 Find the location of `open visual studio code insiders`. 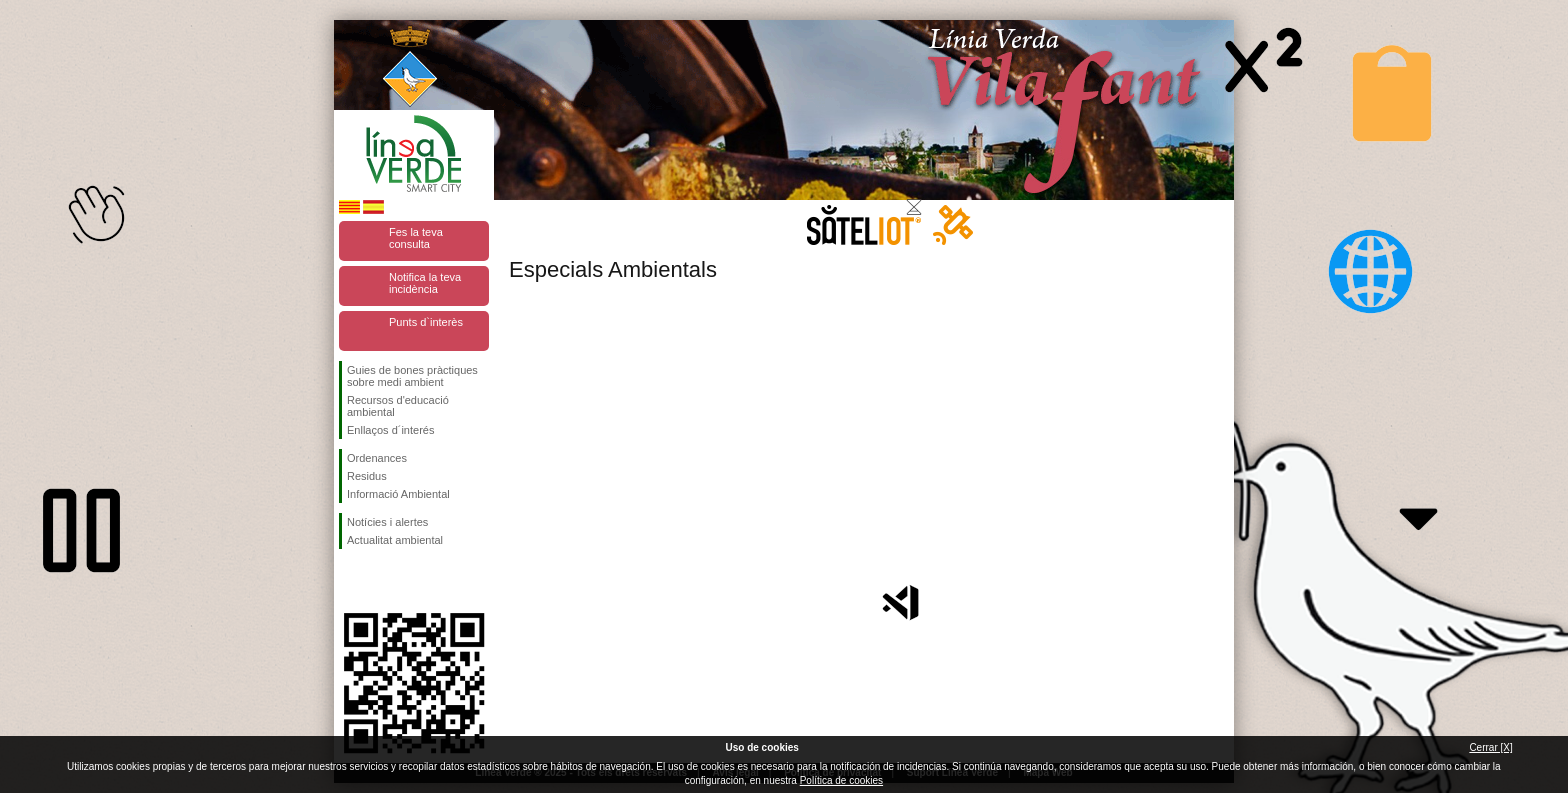

open visual studio code insiders is located at coordinates (902, 604).